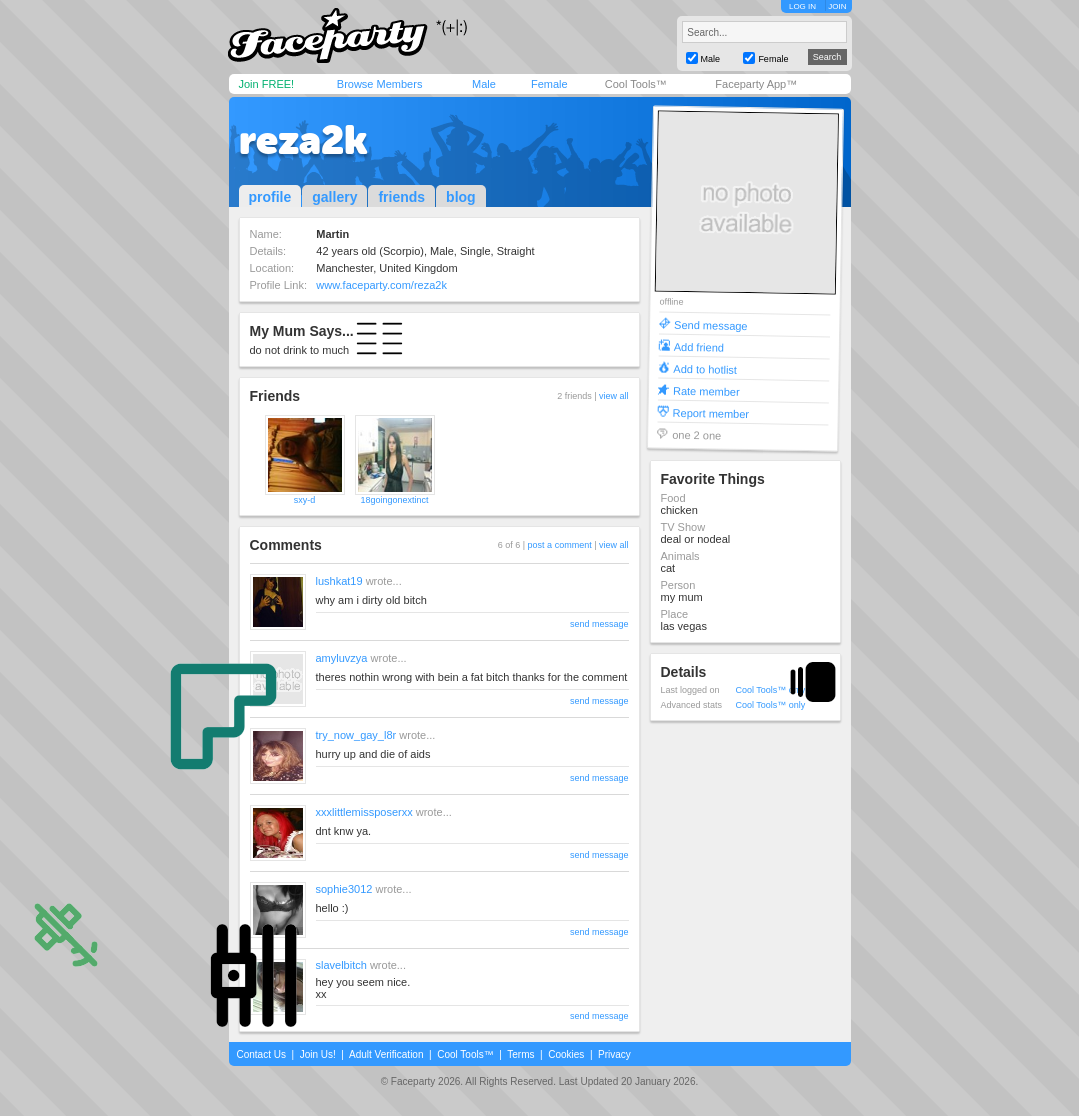 Image resolution: width=1079 pixels, height=1116 pixels. Describe the element at coordinates (66, 935) in the screenshot. I see `satellite connection unavailable` at that location.